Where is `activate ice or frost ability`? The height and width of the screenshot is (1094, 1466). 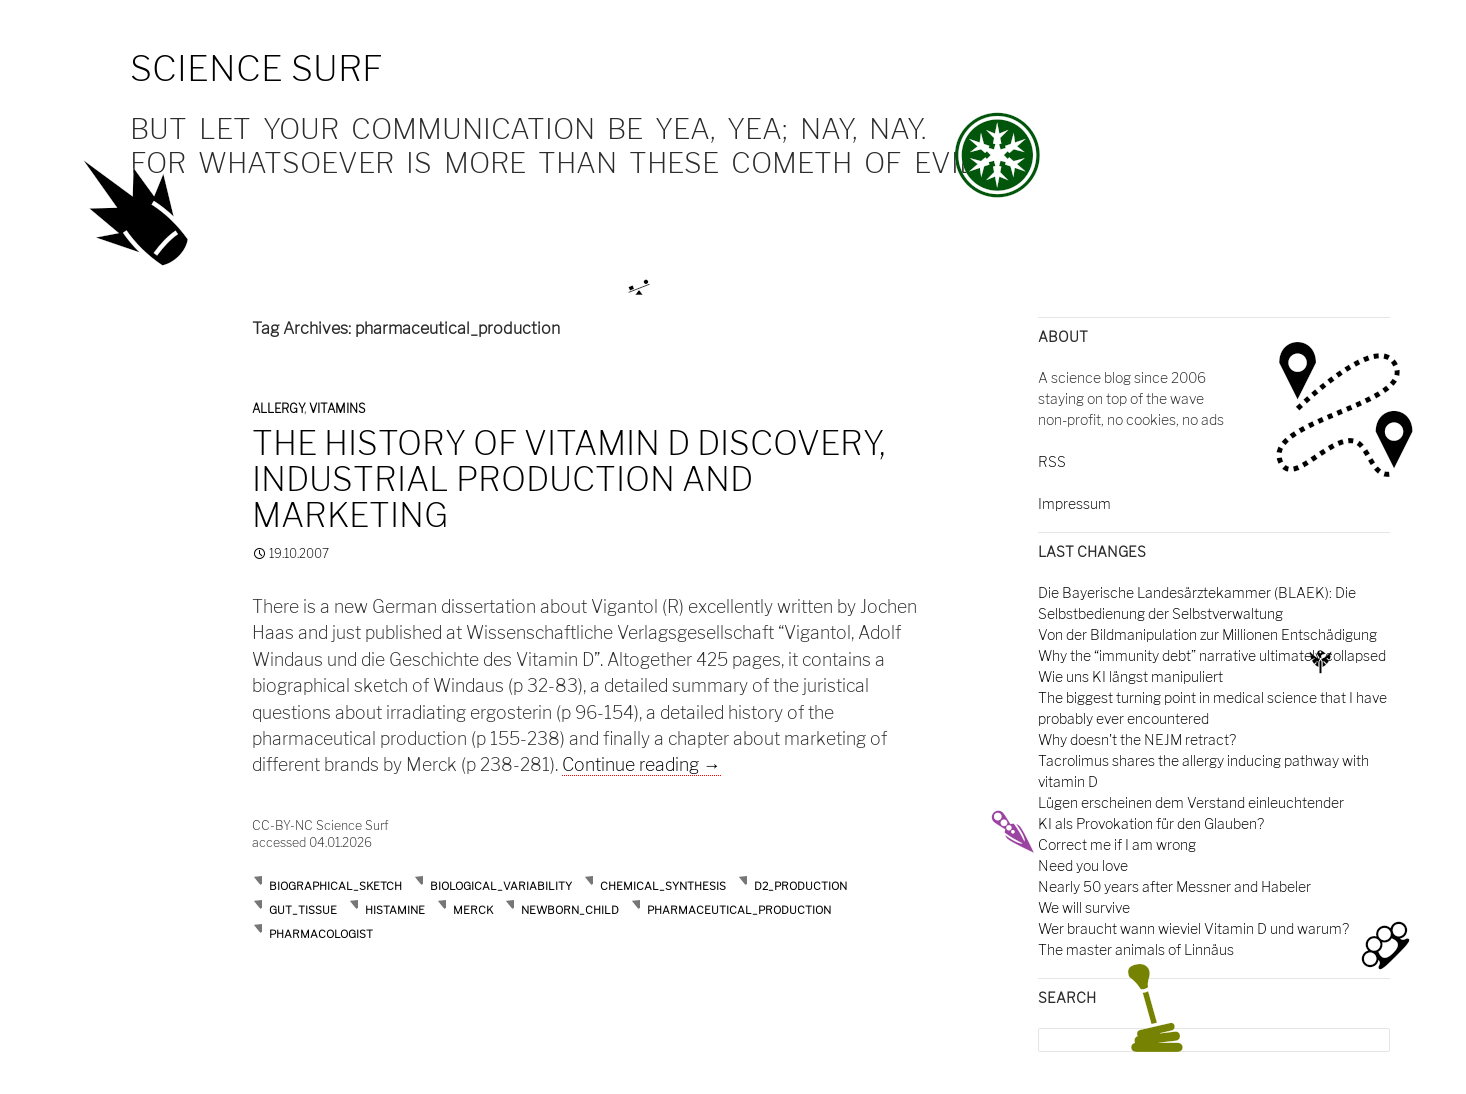 activate ice or frost ability is located at coordinates (997, 155).